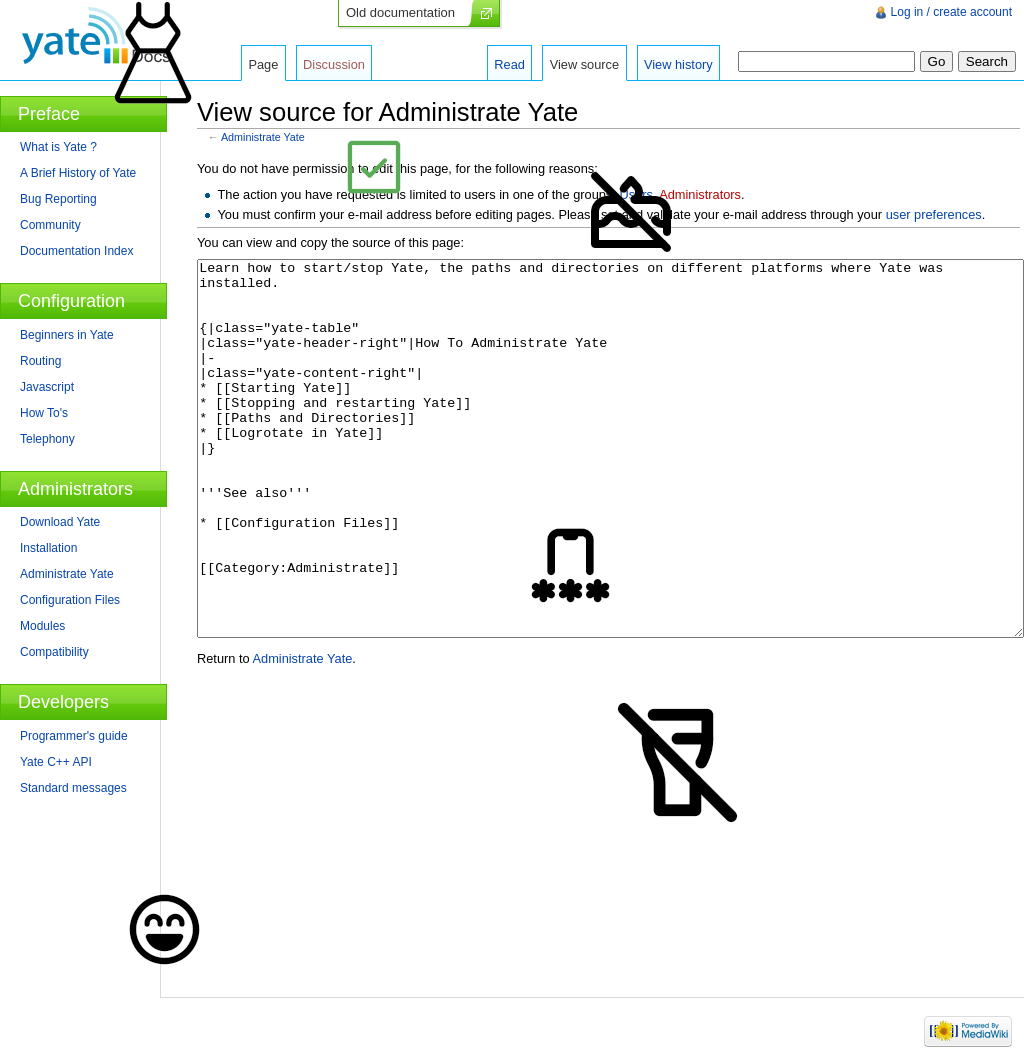  Describe the element at coordinates (677, 762) in the screenshot. I see `no alcohol allowed` at that location.